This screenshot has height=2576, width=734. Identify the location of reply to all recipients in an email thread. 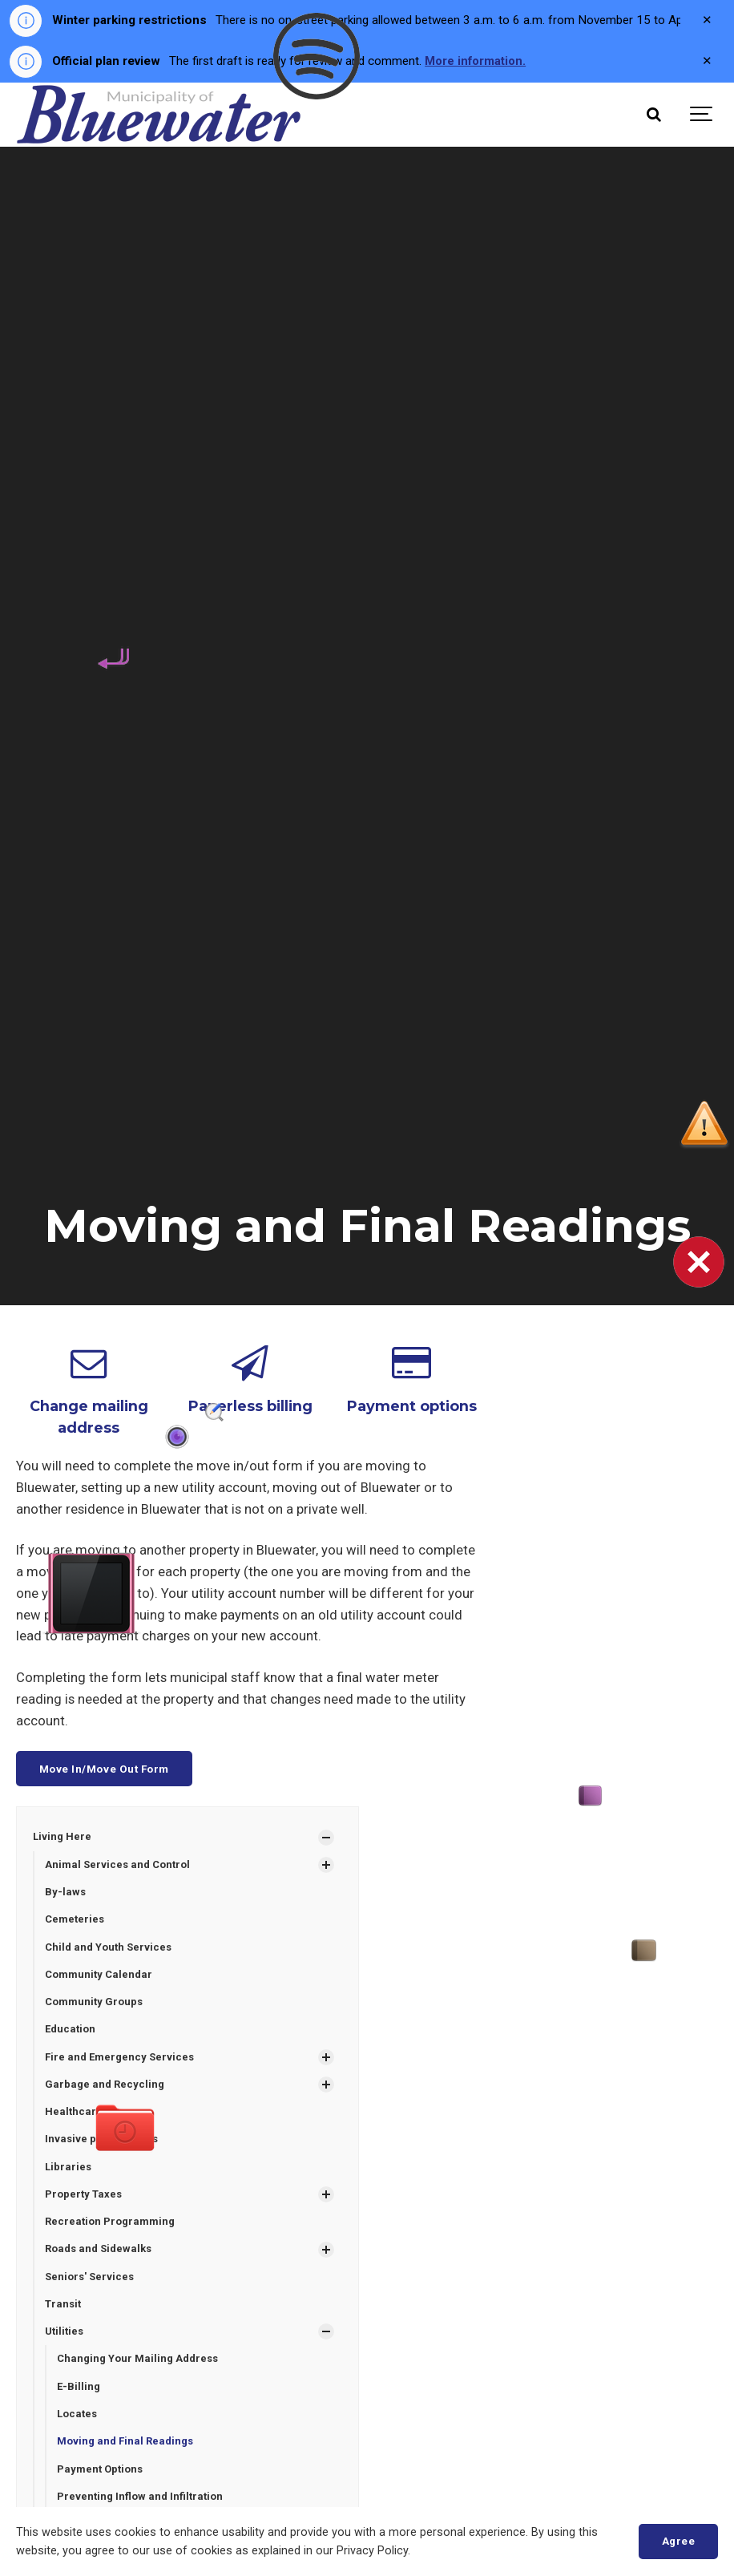
(113, 657).